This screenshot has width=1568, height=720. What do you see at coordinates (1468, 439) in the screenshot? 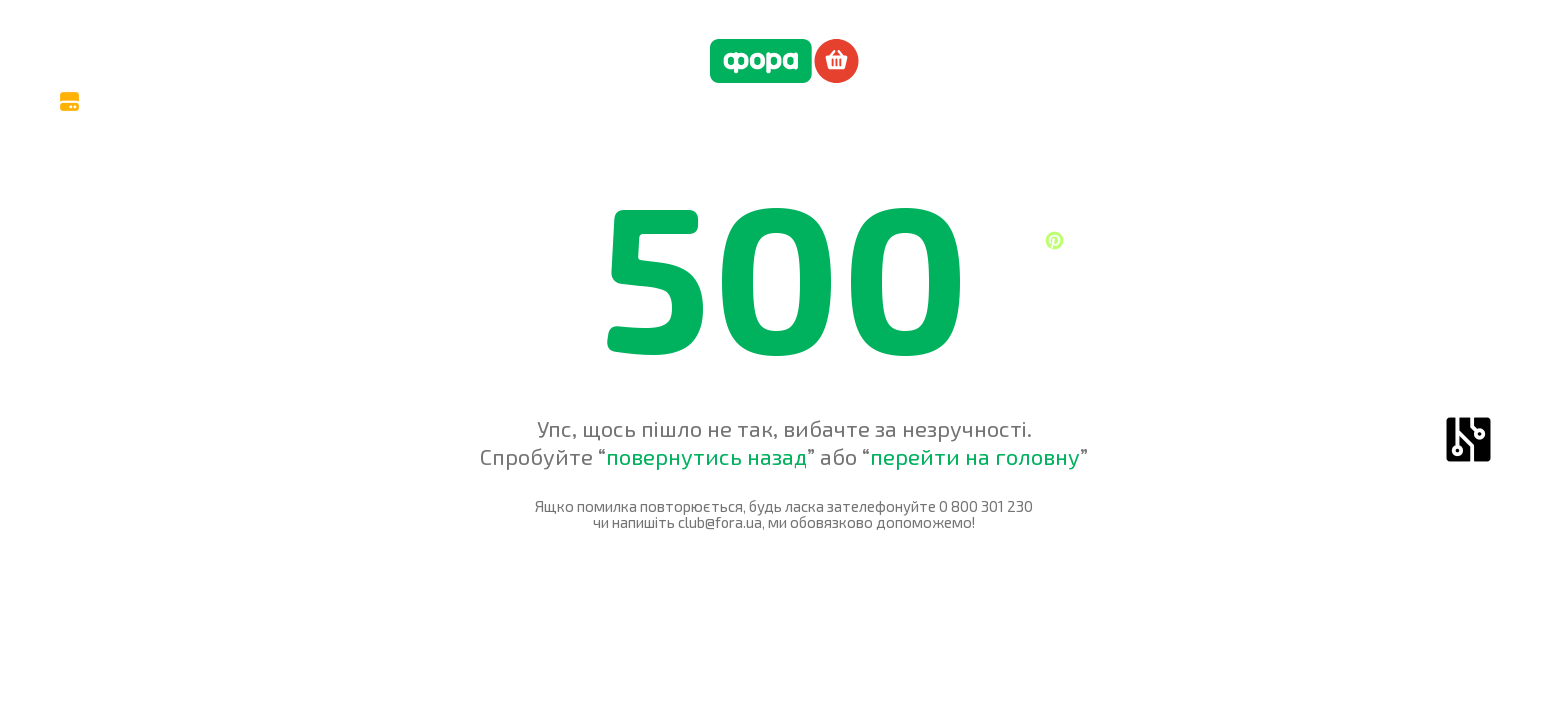
I see `access hardware or circuit settings` at bounding box center [1468, 439].